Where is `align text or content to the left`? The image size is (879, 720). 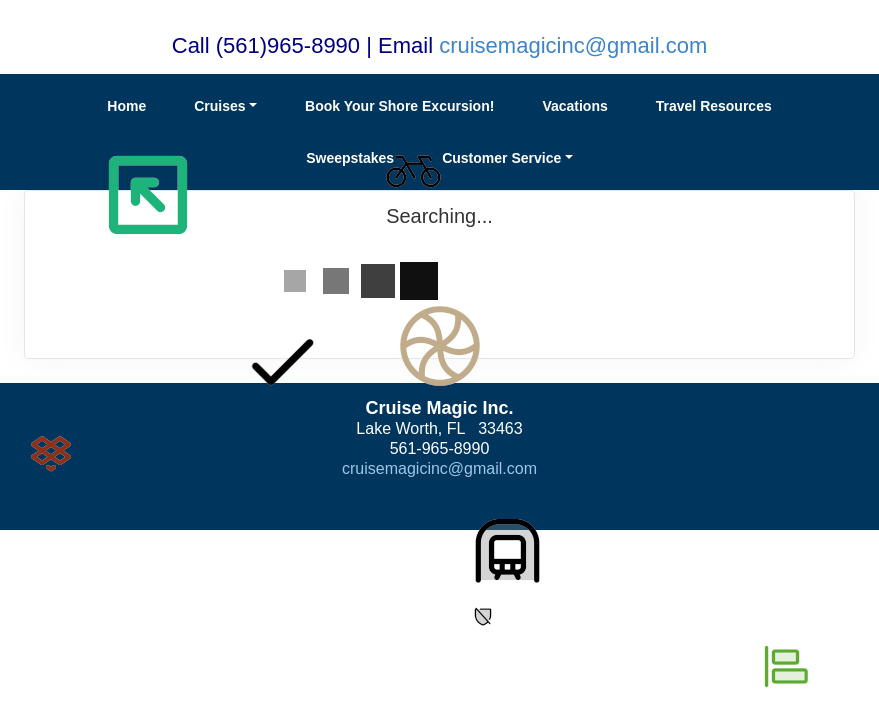
align text or content to the left is located at coordinates (785, 666).